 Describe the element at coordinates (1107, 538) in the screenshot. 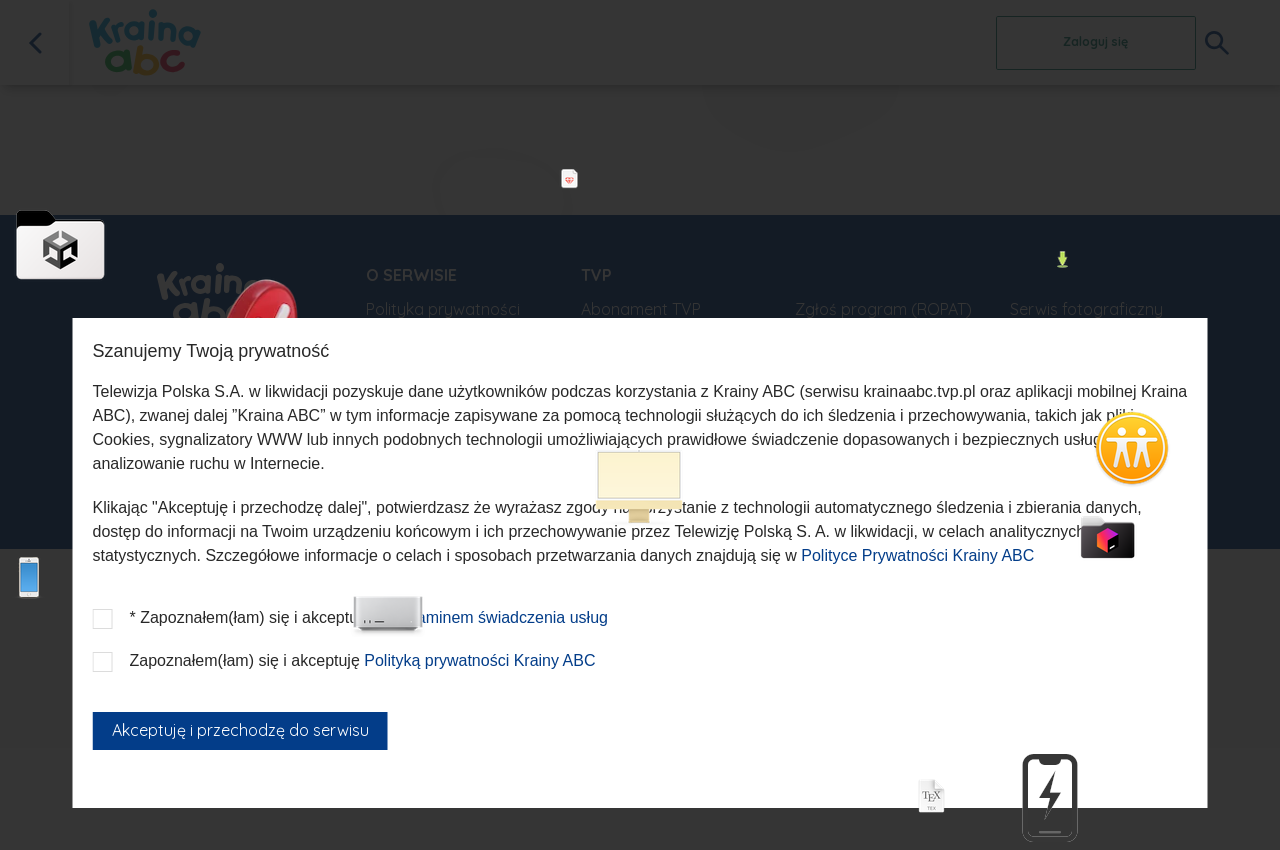

I see `open folder containing JetBrains Toolbox projects` at that location.